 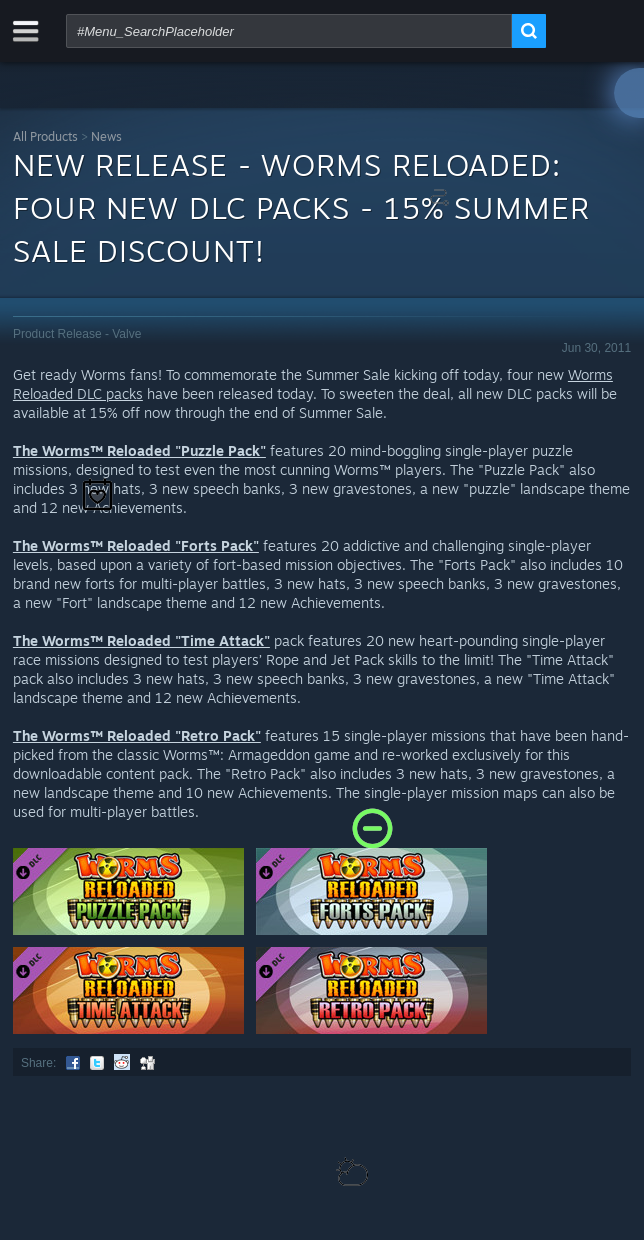 I want to click on view route or navigation path, so click(x=439, y=196).